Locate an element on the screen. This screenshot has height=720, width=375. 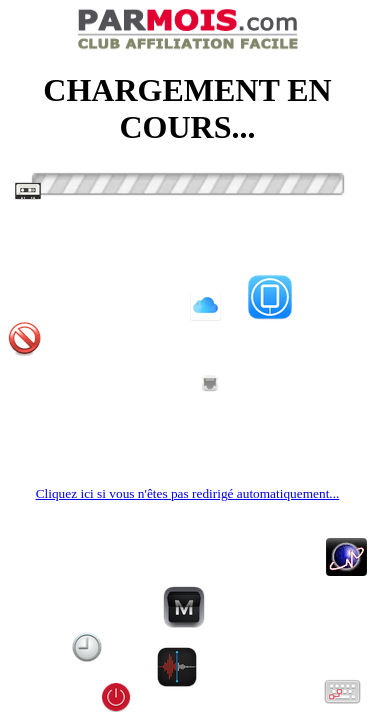
shut down the system is located at coordinates (116, 697).